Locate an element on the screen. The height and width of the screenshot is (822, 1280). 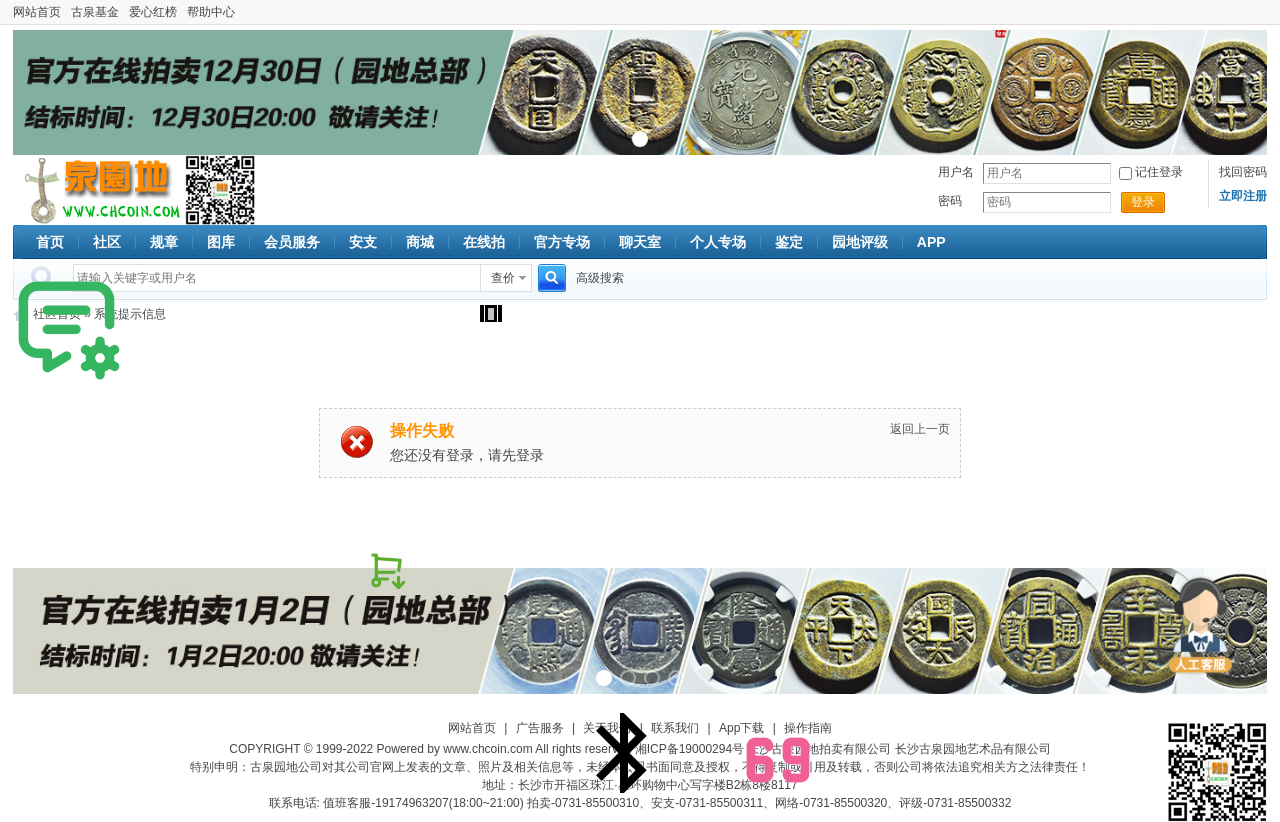
download or export shopping cart contents is located at coordinates (386, 570).